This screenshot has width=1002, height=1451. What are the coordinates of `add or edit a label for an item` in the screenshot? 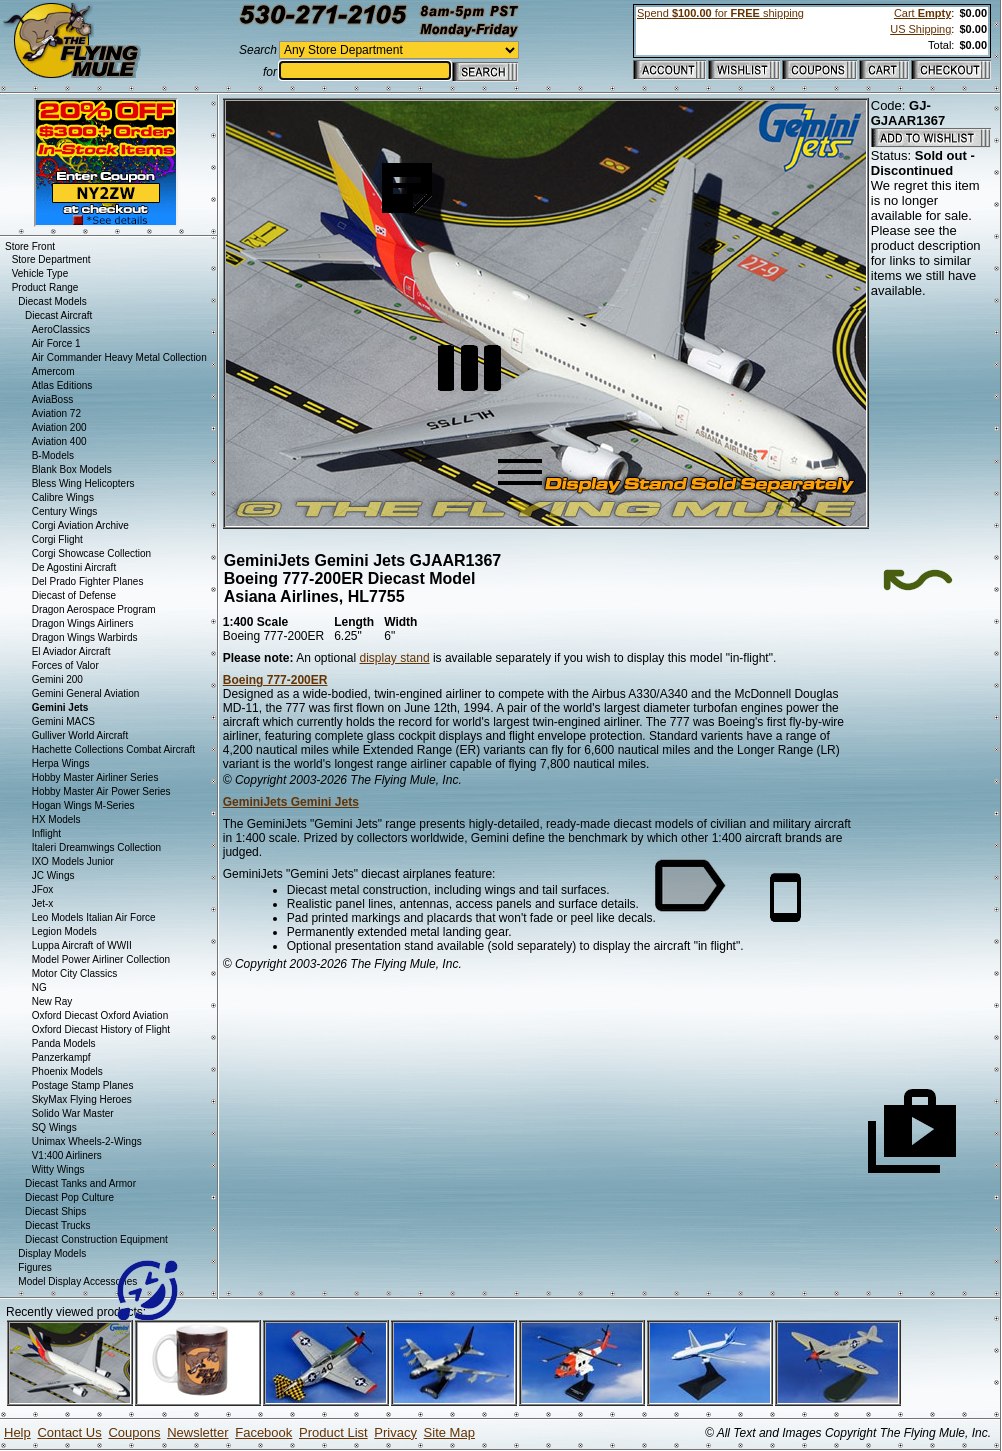 It's located at (688, 885).